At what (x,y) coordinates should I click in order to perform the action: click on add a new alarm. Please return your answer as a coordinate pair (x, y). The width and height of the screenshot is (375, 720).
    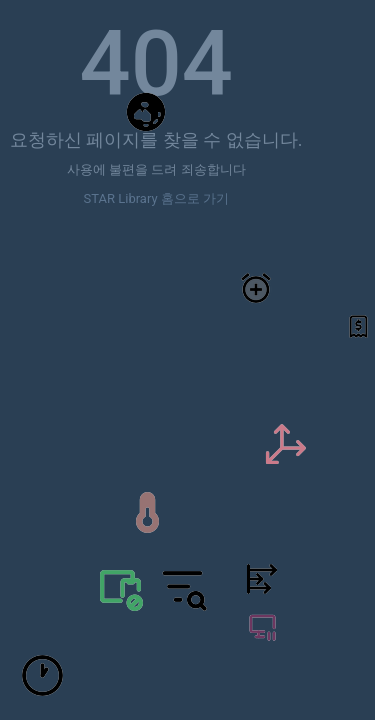
    Looking at the image, I should click on (256, 288).